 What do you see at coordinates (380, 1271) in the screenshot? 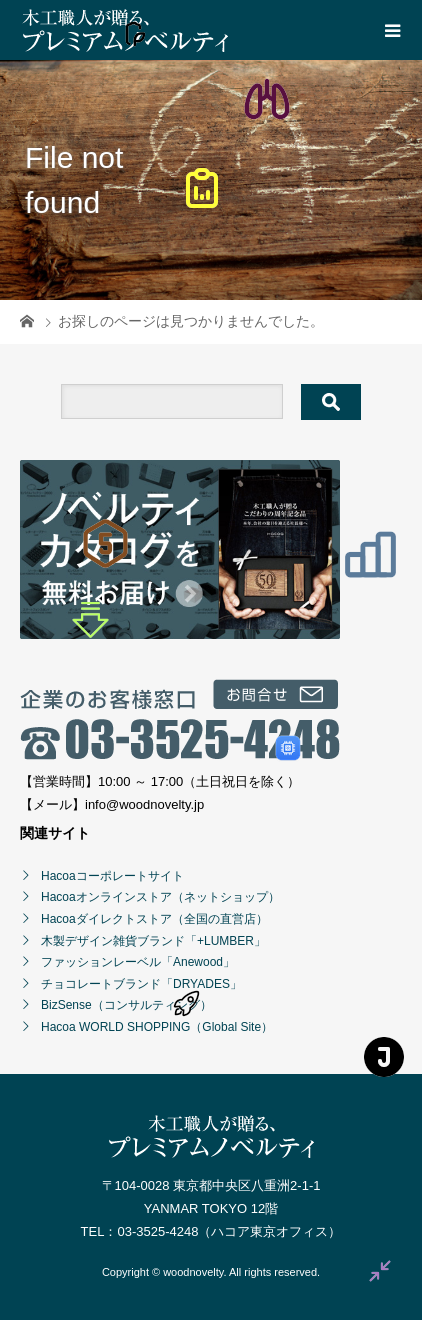
I see `minimize or collapse the current window` at bounding box center [380, 1271].